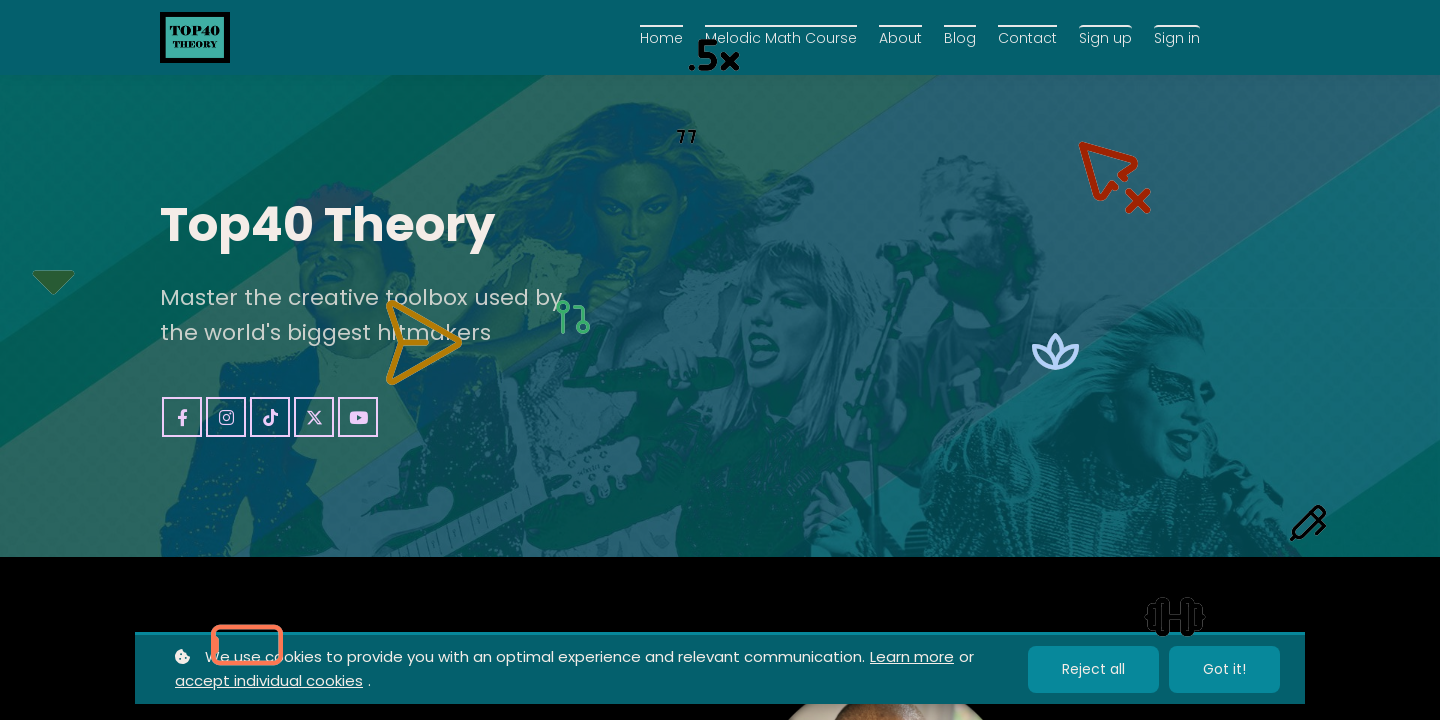 This screenshot has width=1440, height=720. What do you see at coordinates (53, 279) in the screenshot?
I see `expand a dropdown menu` at bounding box center [53, 279].